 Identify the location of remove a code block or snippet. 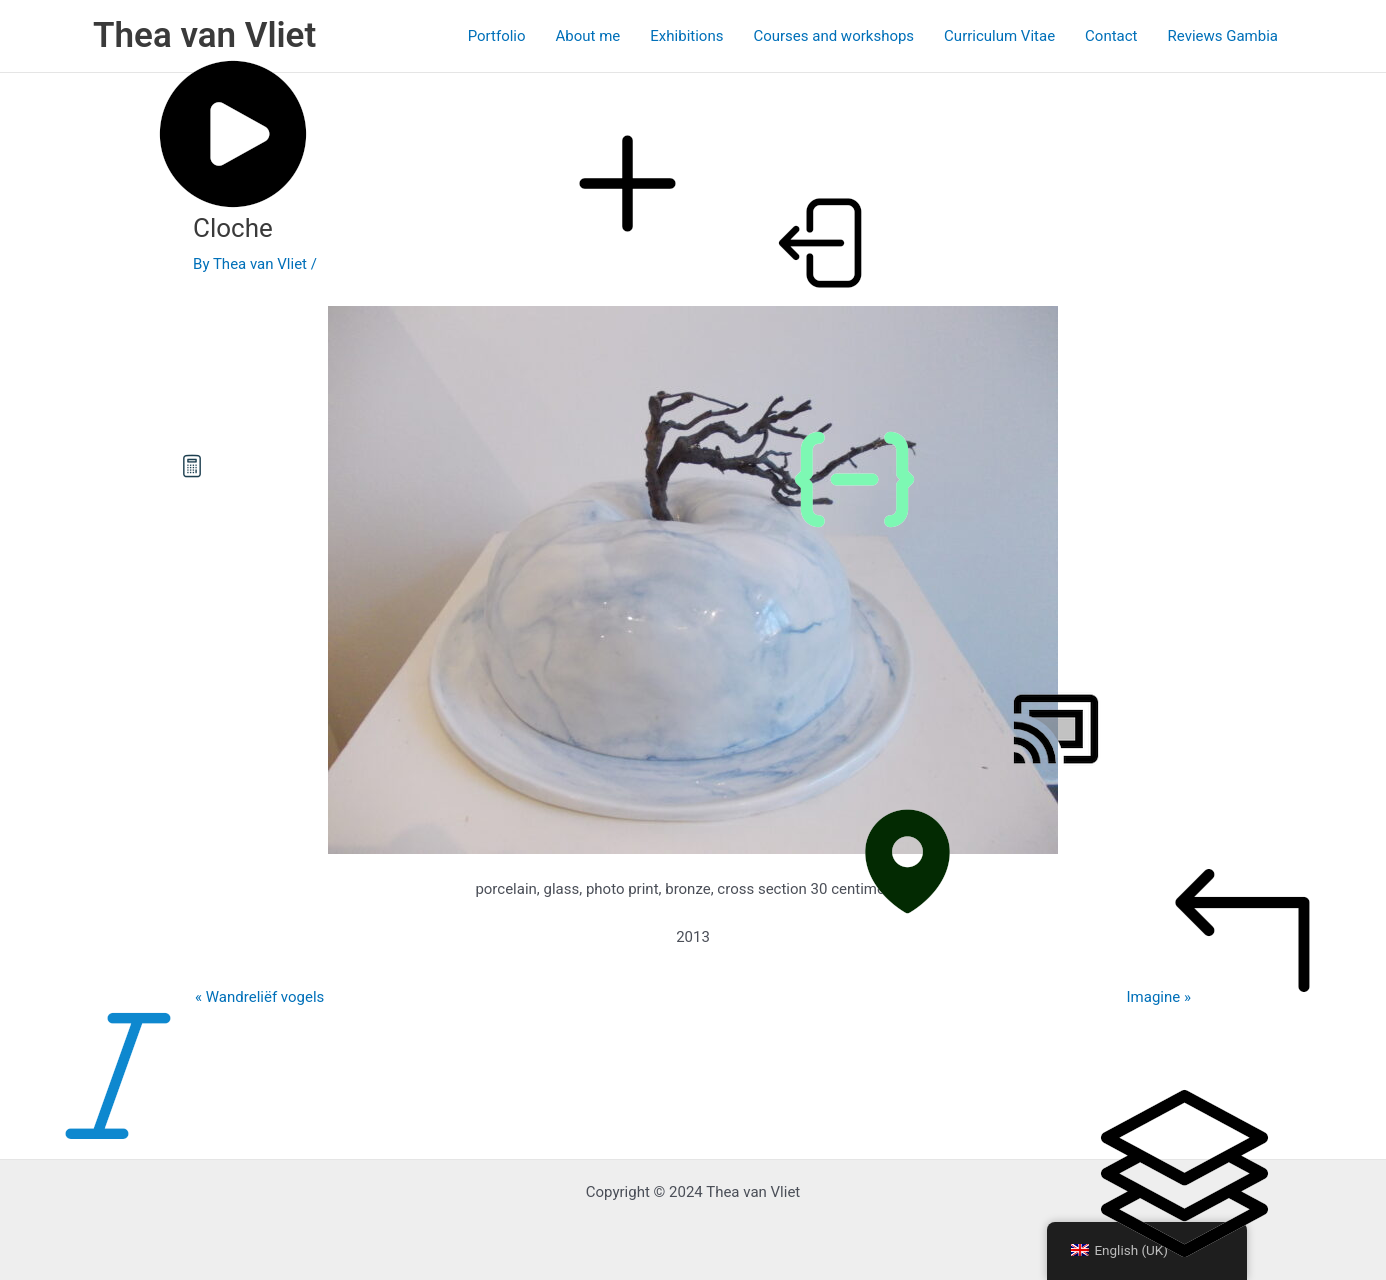
(854, 479).